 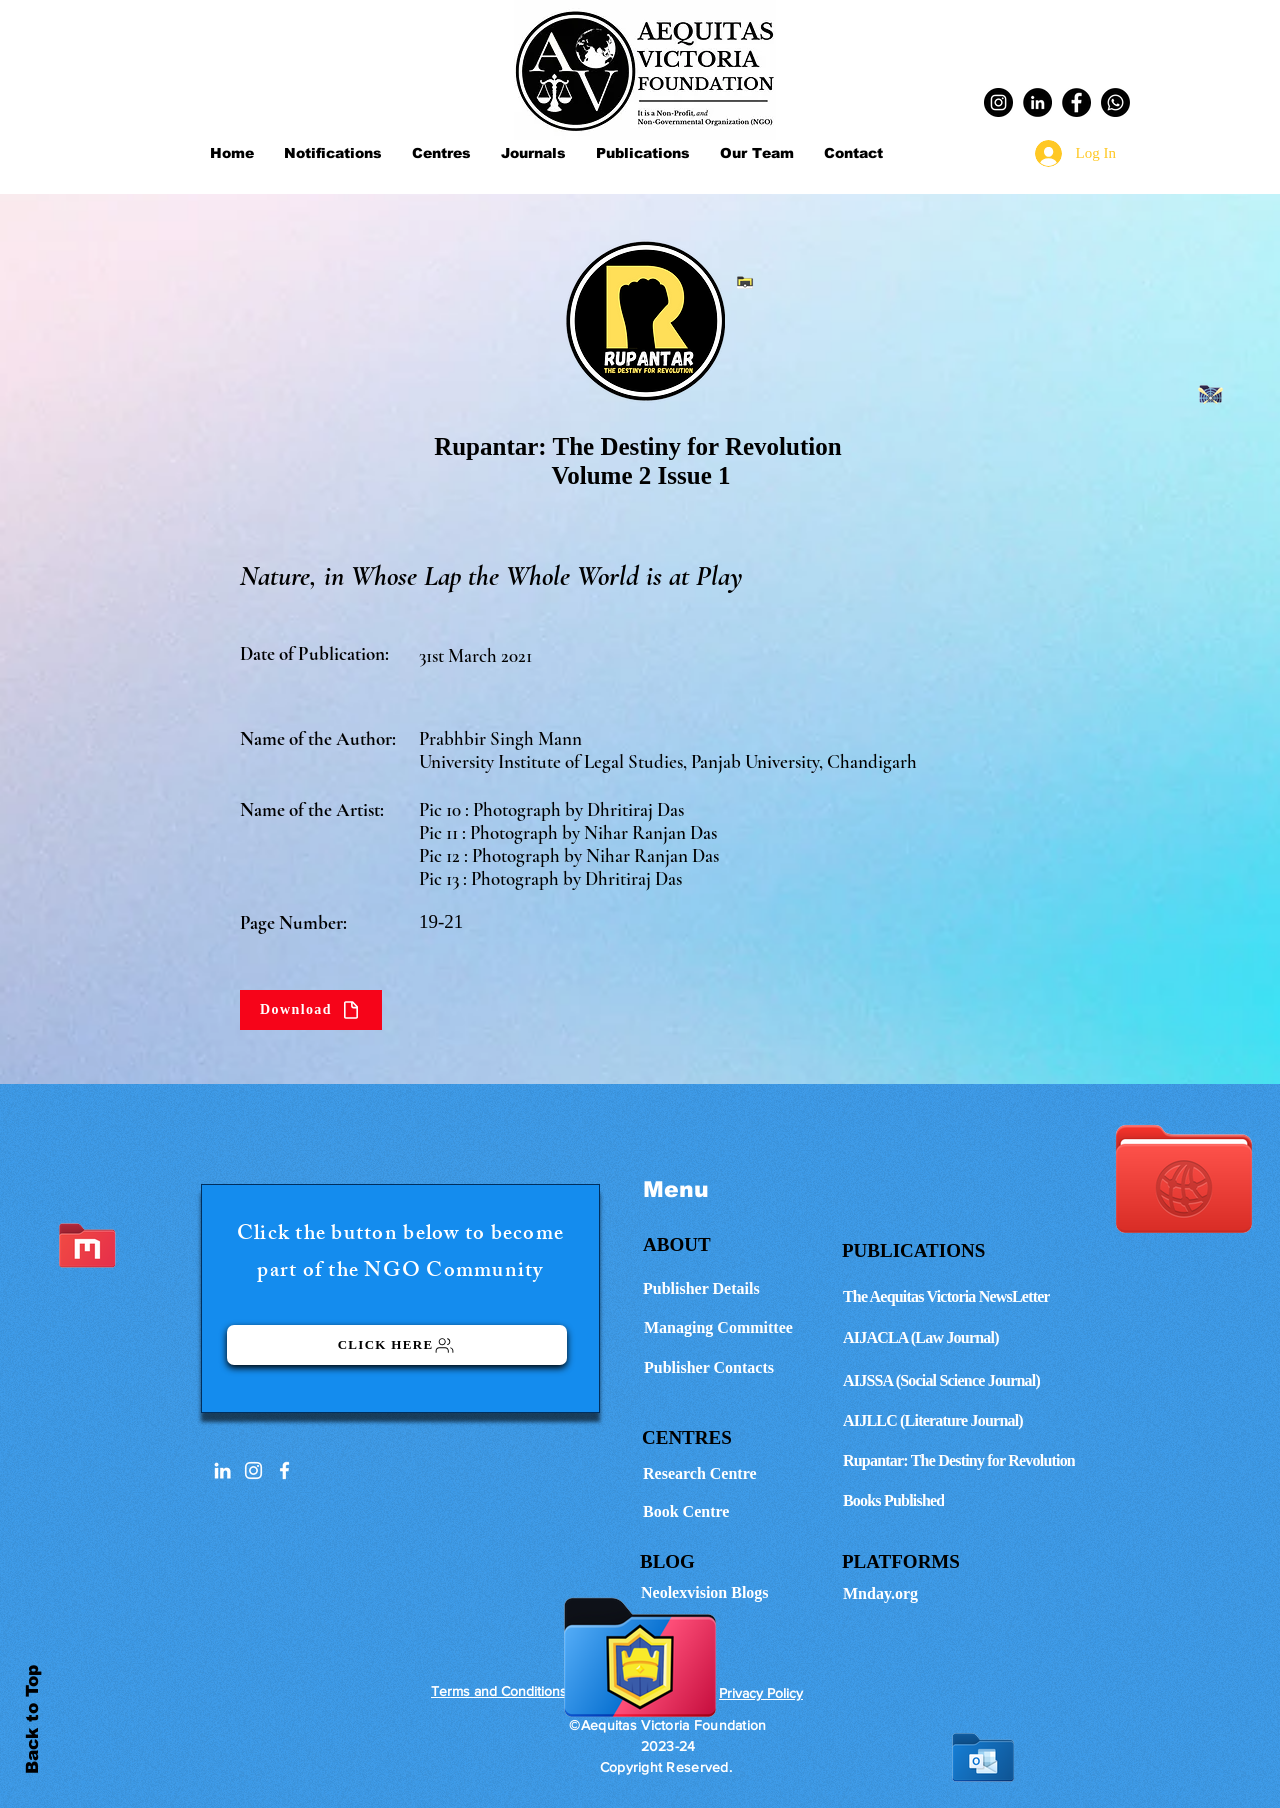 What do you see at coordinates (1210, 394) in the screenshot?
I see `open folder containing pokémon beast ball assets` at bounding box center [1210, 394].